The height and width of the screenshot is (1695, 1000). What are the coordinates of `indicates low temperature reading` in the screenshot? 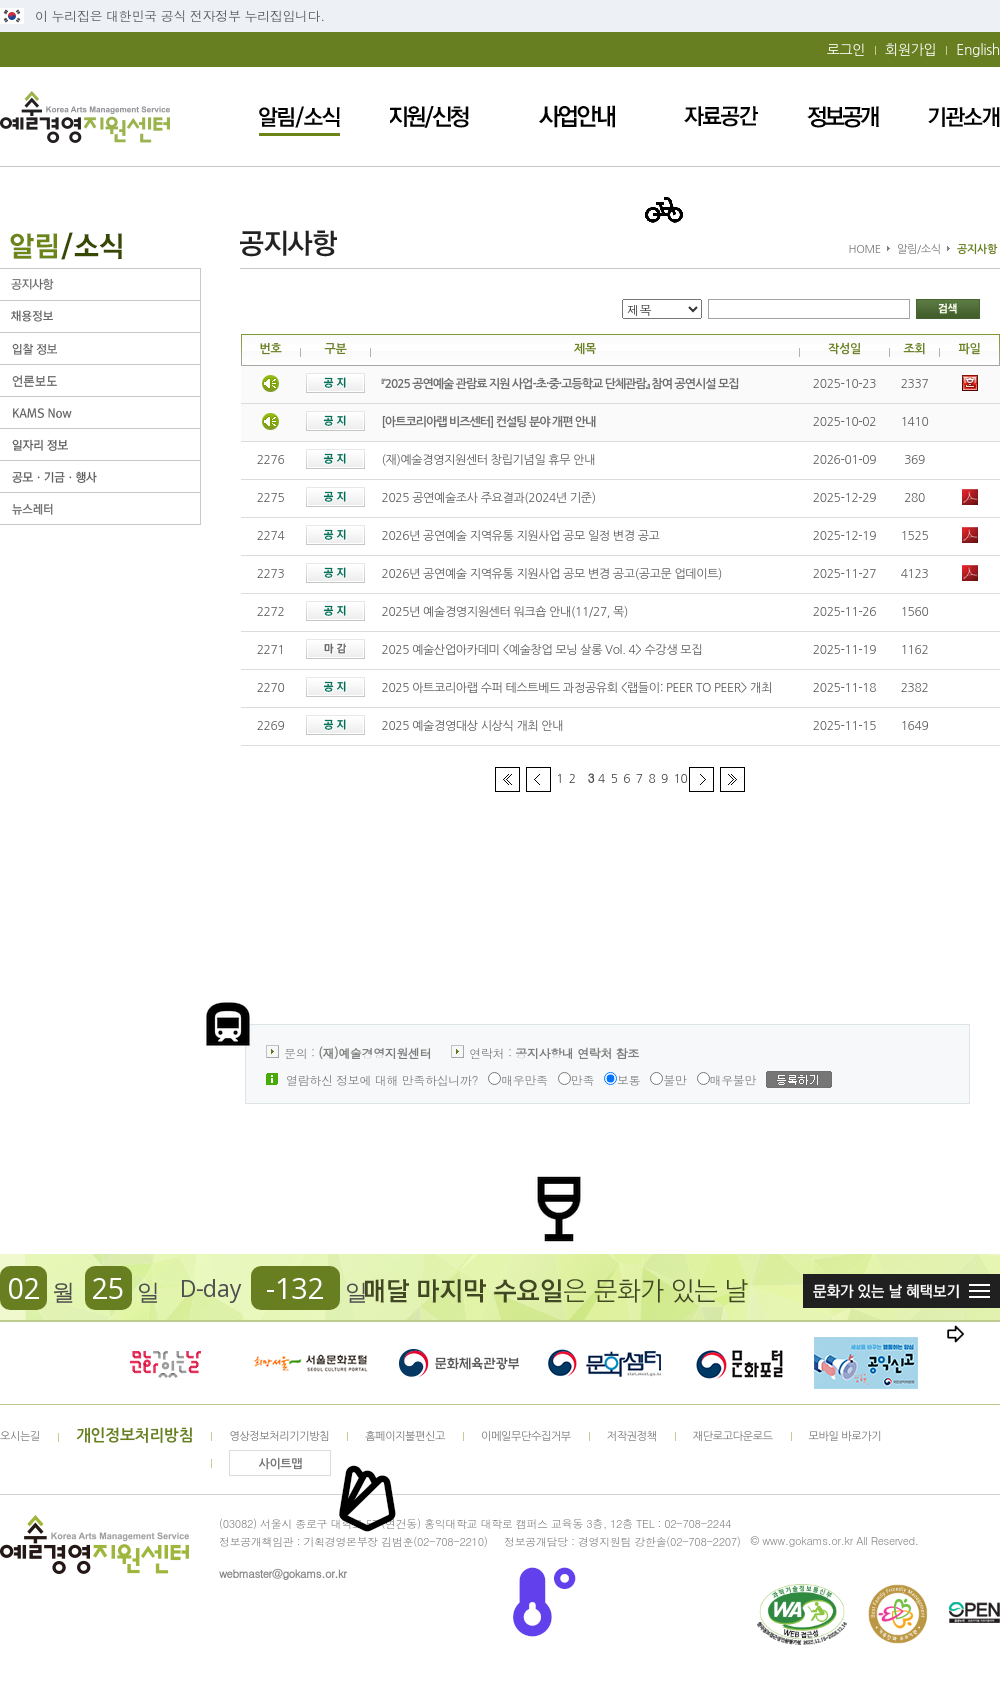 It's located at (541, 1602).